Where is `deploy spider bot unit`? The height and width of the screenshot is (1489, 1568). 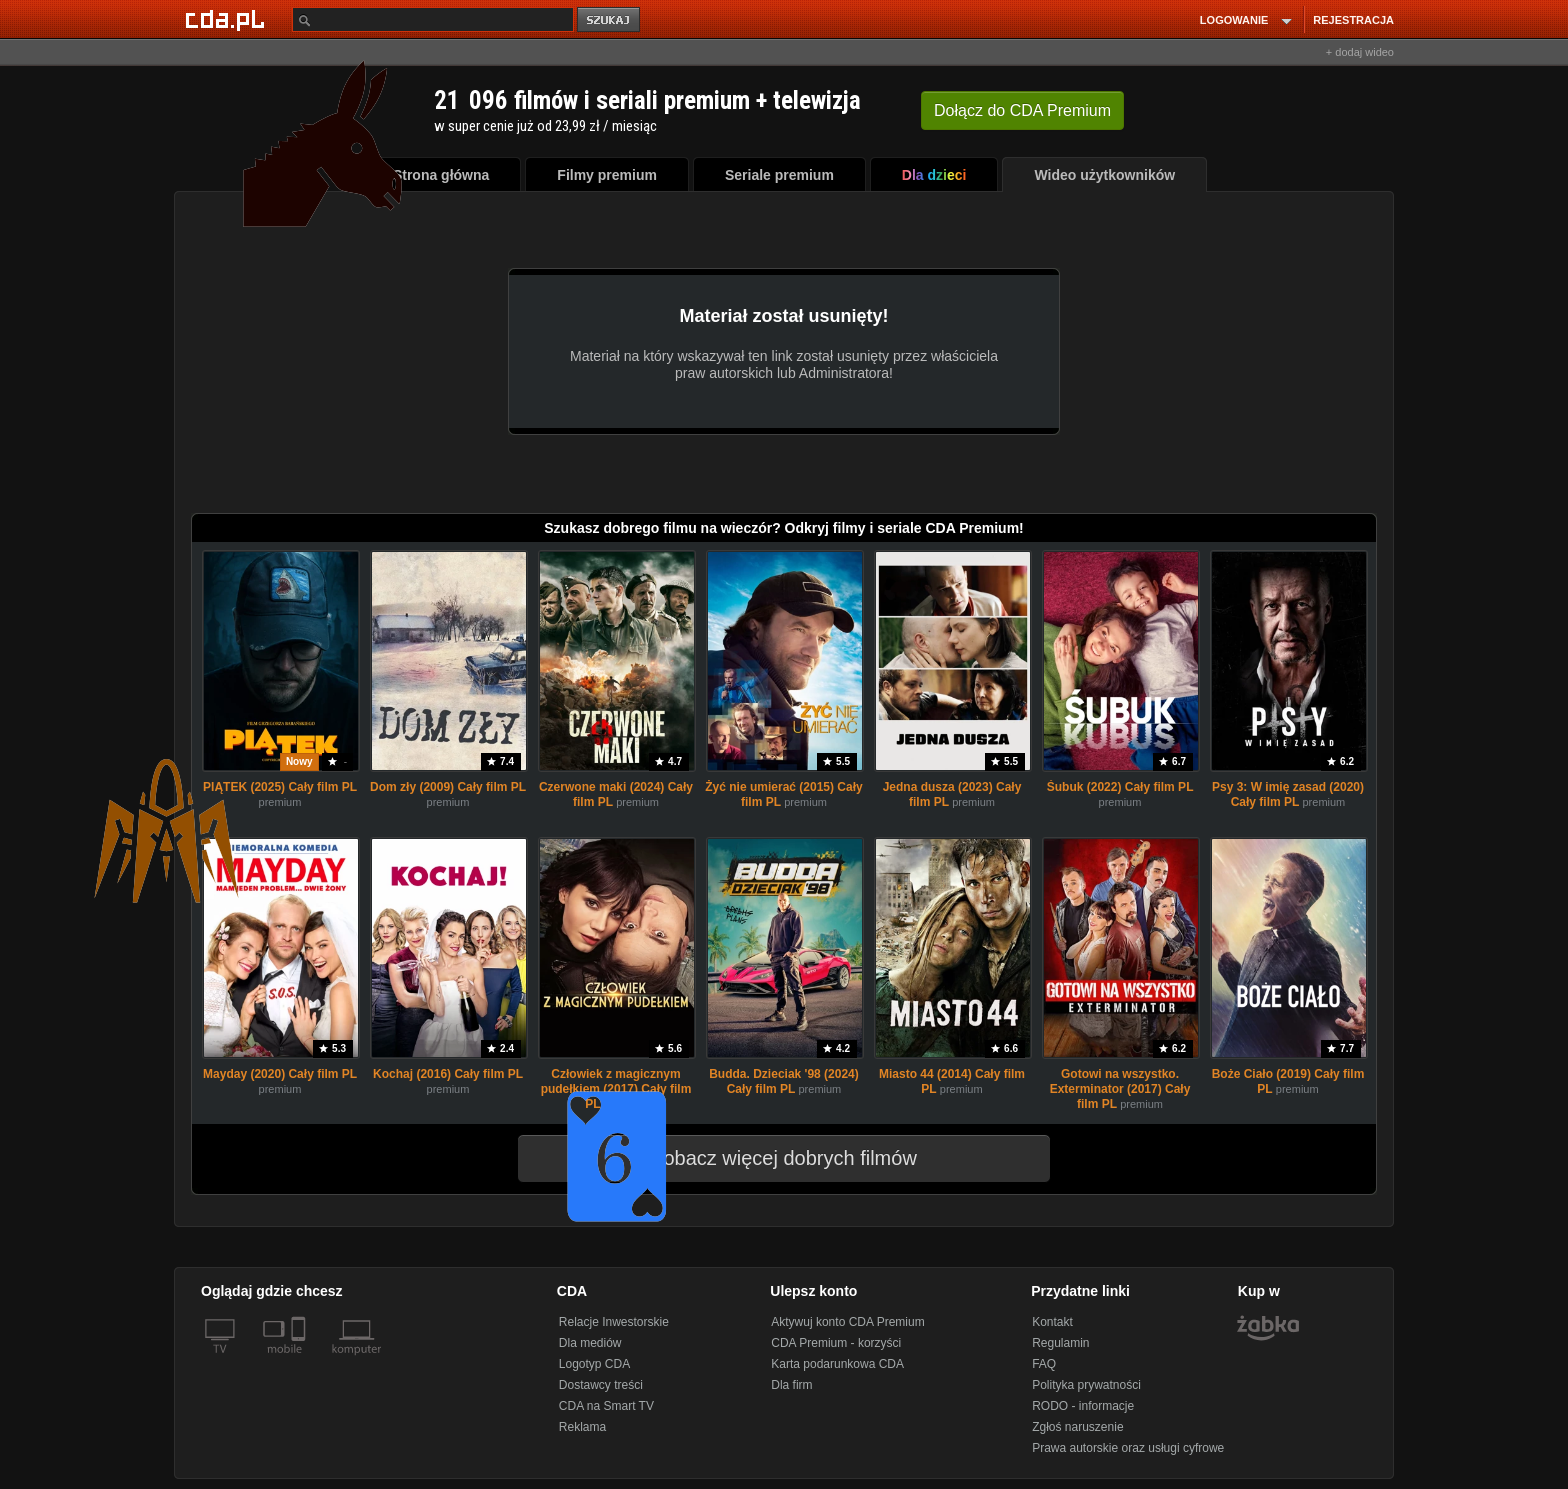 deploy spider bot unit is located at coordinates (166, 829).